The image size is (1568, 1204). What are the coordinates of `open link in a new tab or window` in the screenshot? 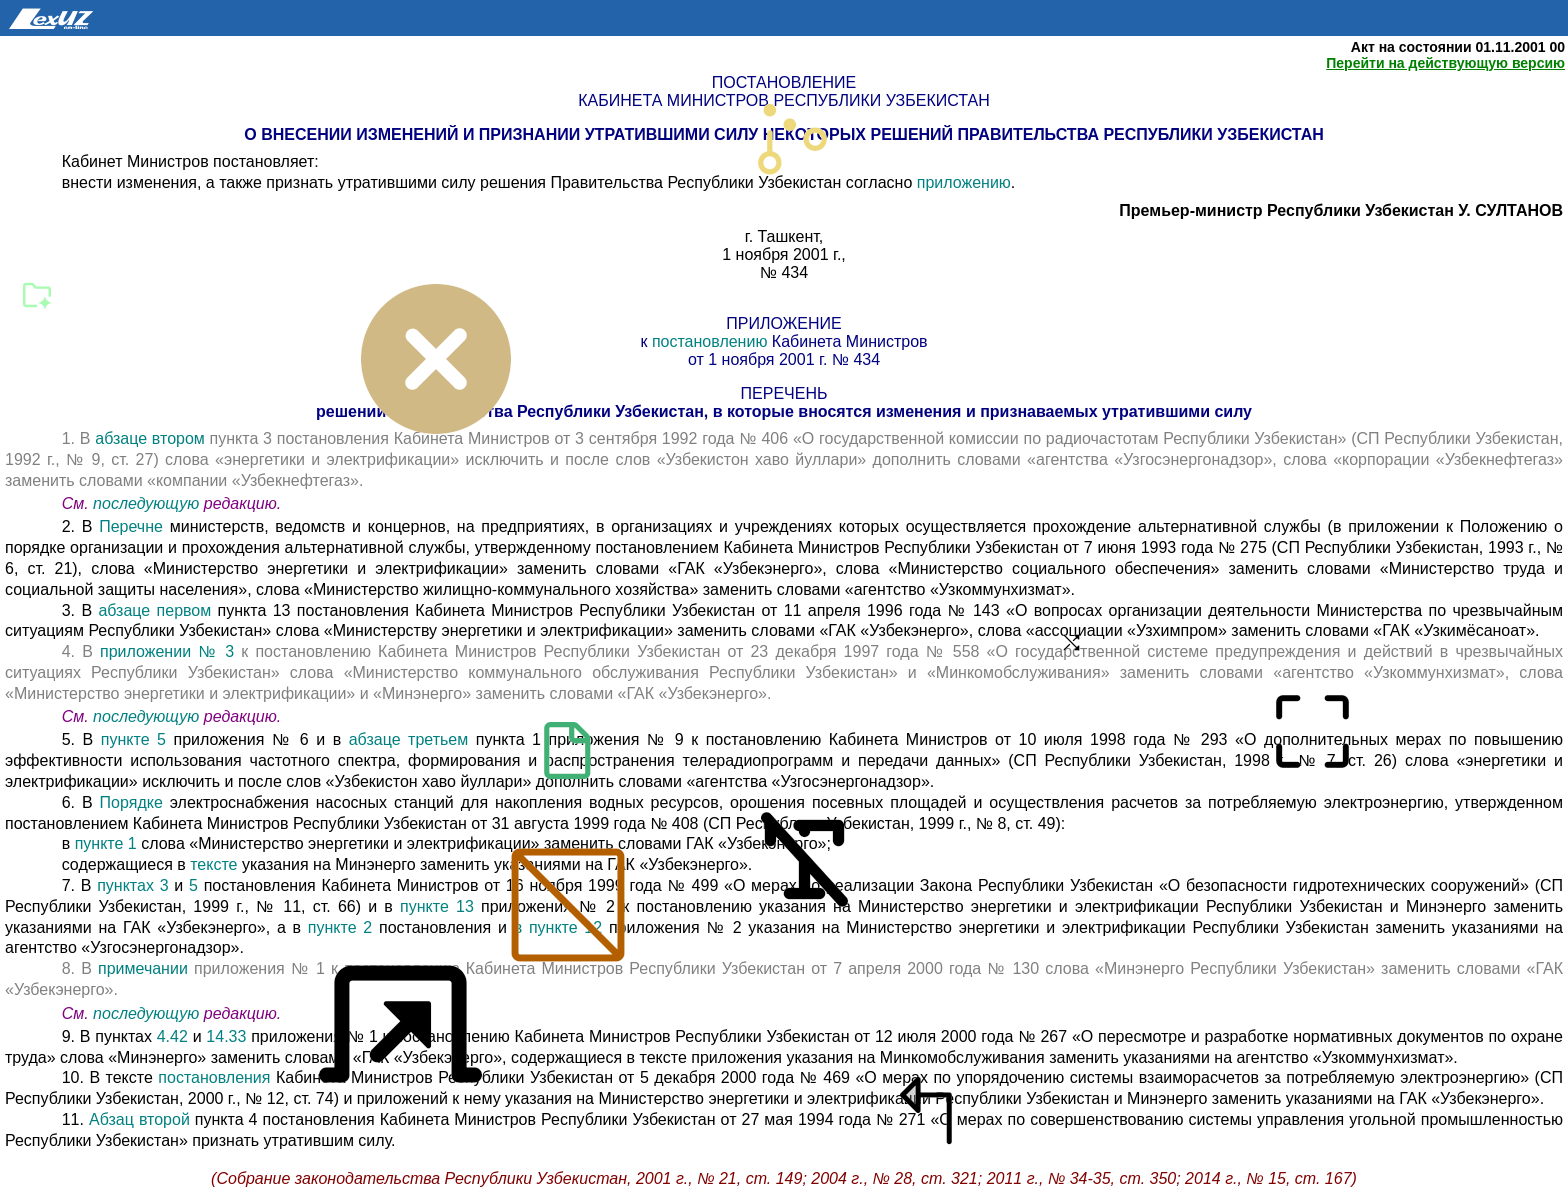 It's located at (400, 1021).